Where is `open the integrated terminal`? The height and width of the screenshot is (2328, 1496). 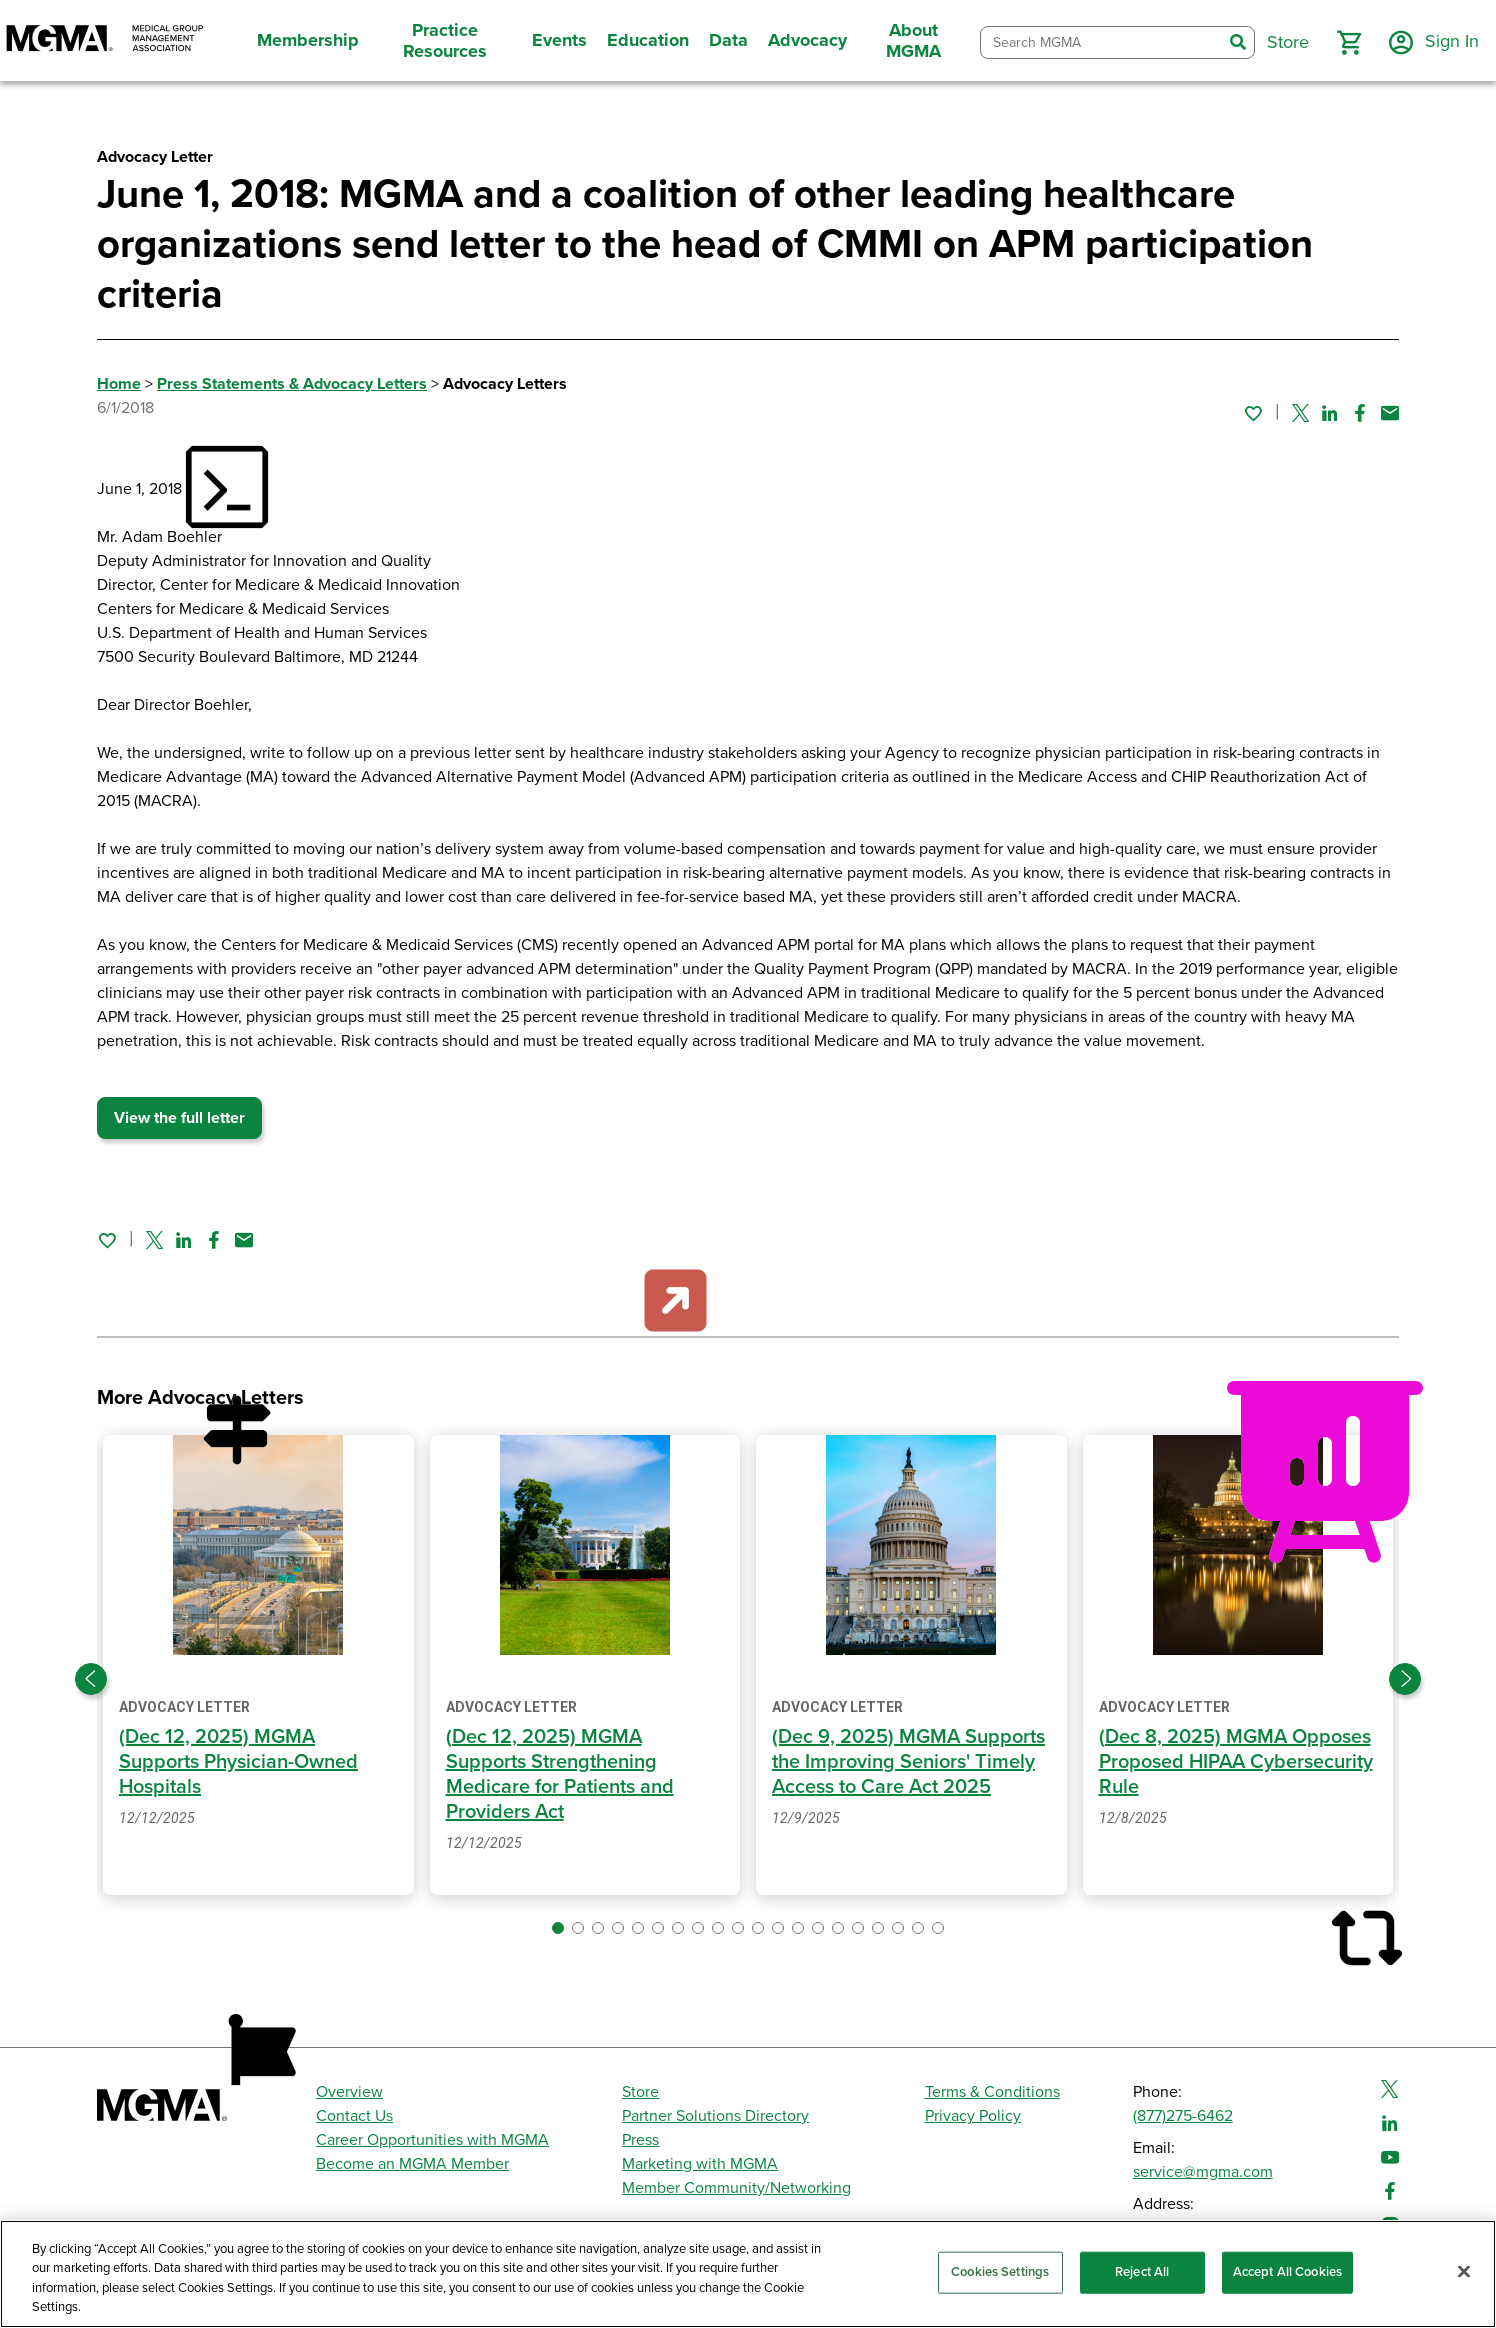
open the integrated terminal is located at coordinates (227, 487).